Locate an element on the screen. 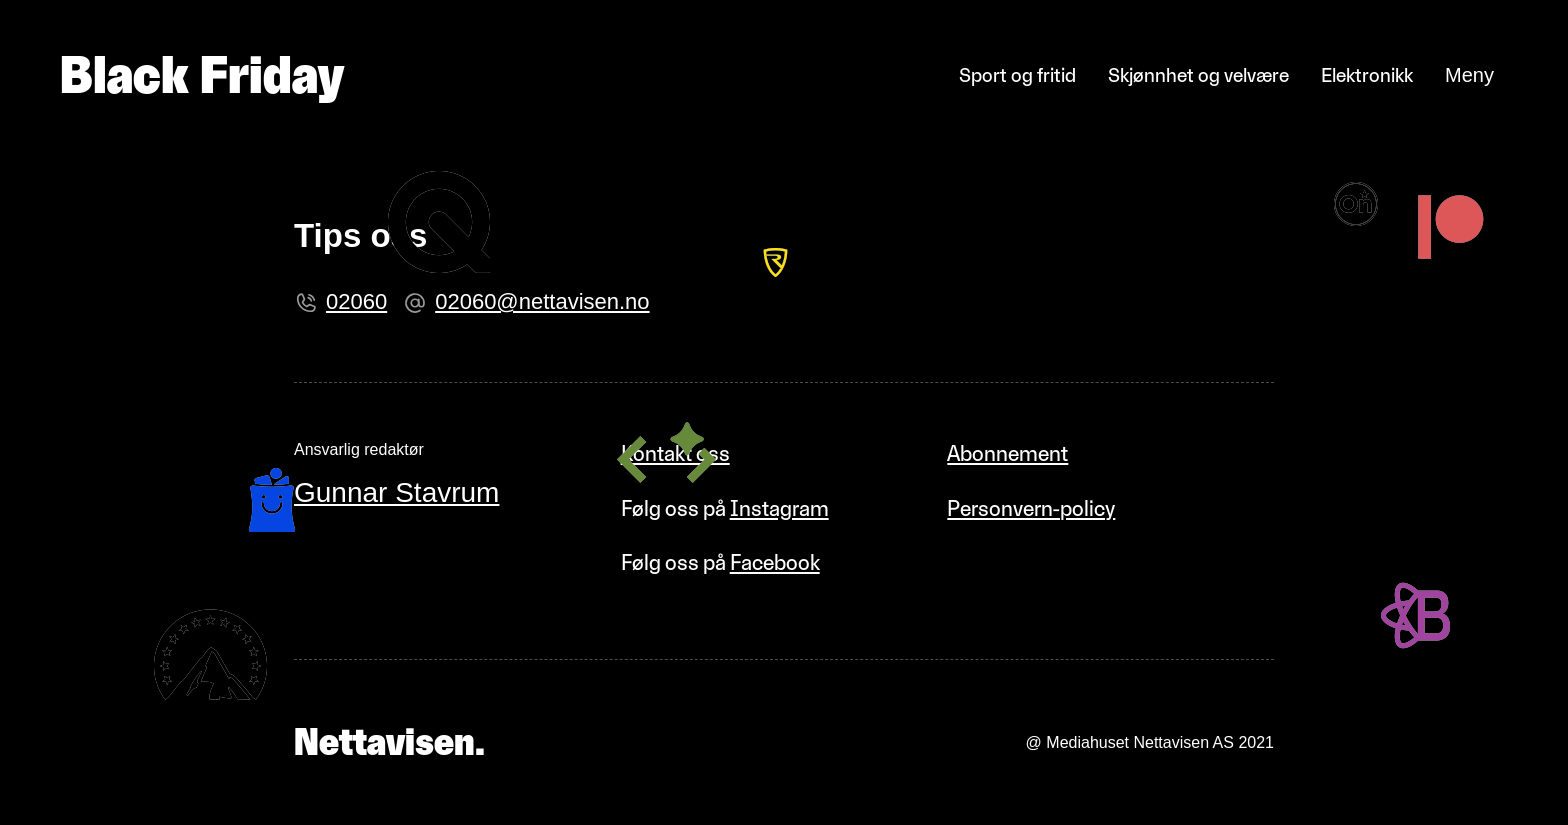 This screenshot has height=825, width=1568. link to patreon profile or page is located at coordinates (1450, 227).